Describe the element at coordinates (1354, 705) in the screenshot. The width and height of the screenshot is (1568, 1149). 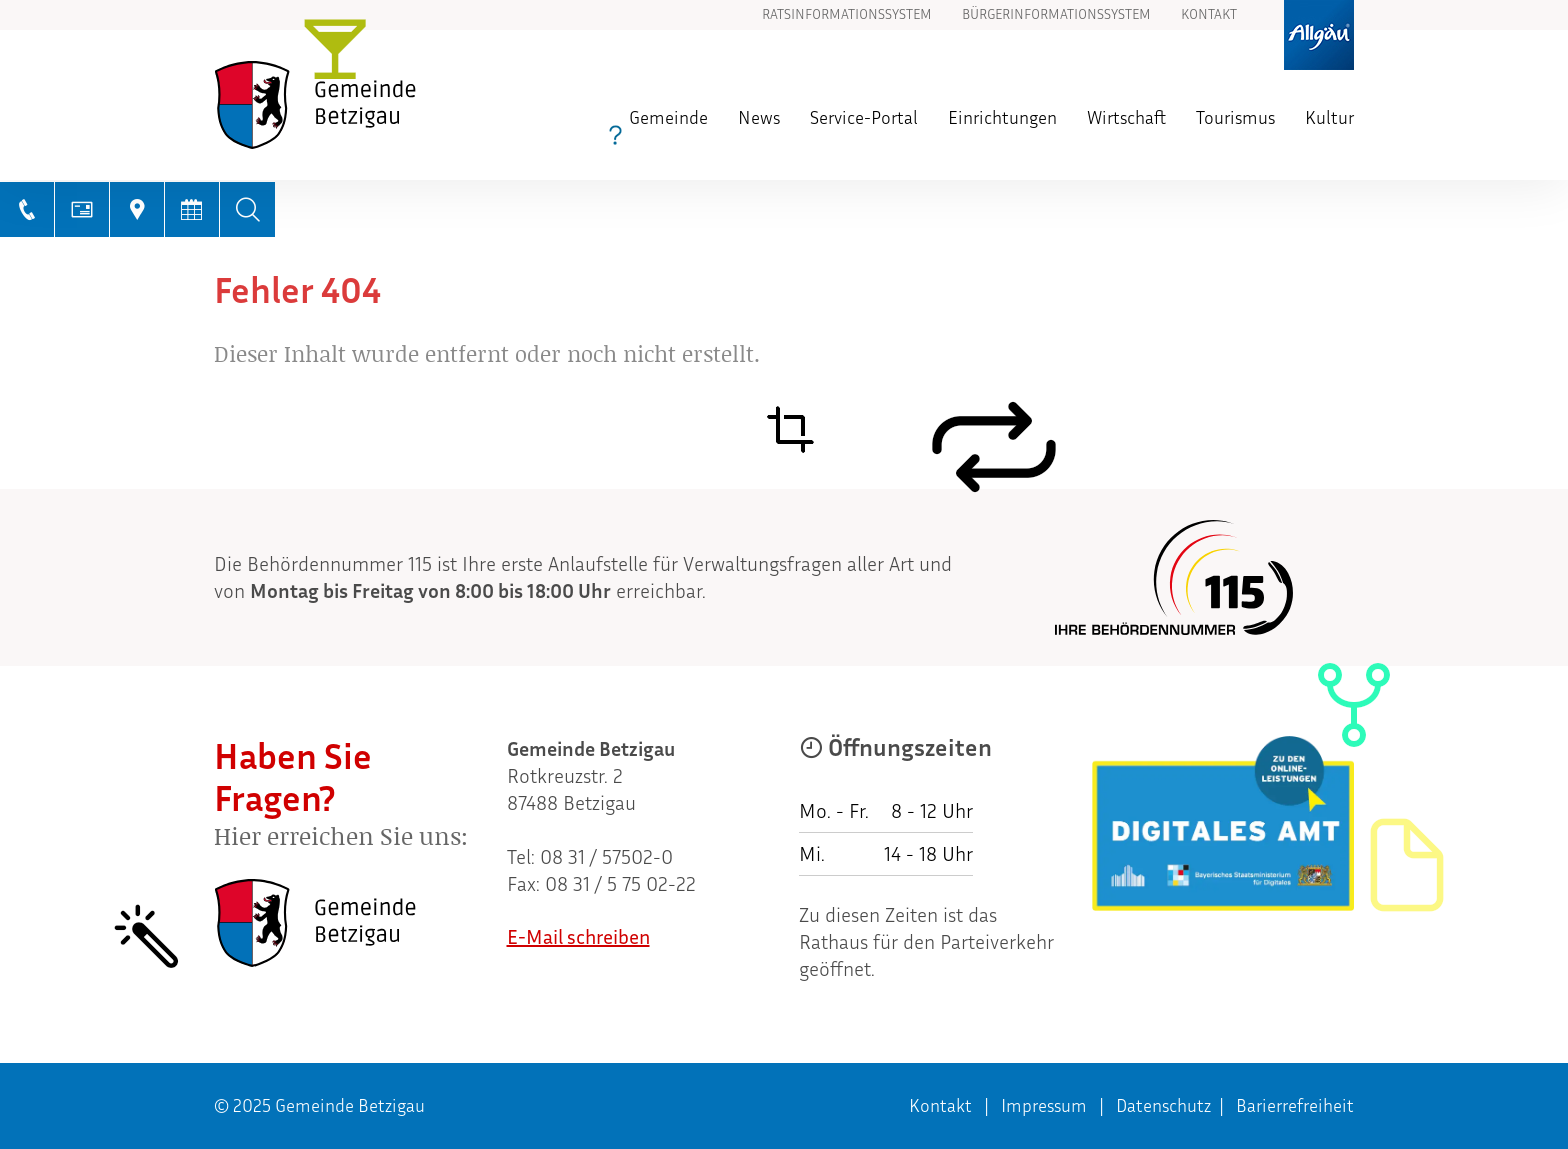
I see `view git branch network or commit history` at that location.